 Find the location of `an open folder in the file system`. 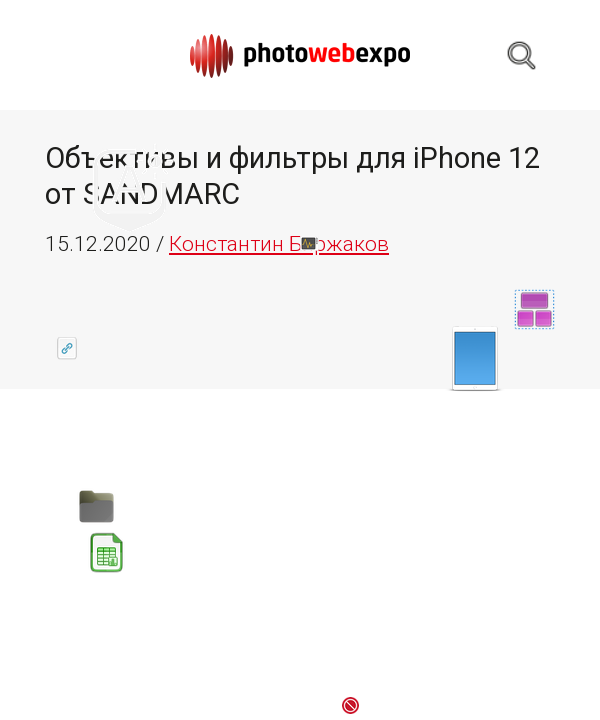

an open folder in the file system is located at coordinates (96, 506).